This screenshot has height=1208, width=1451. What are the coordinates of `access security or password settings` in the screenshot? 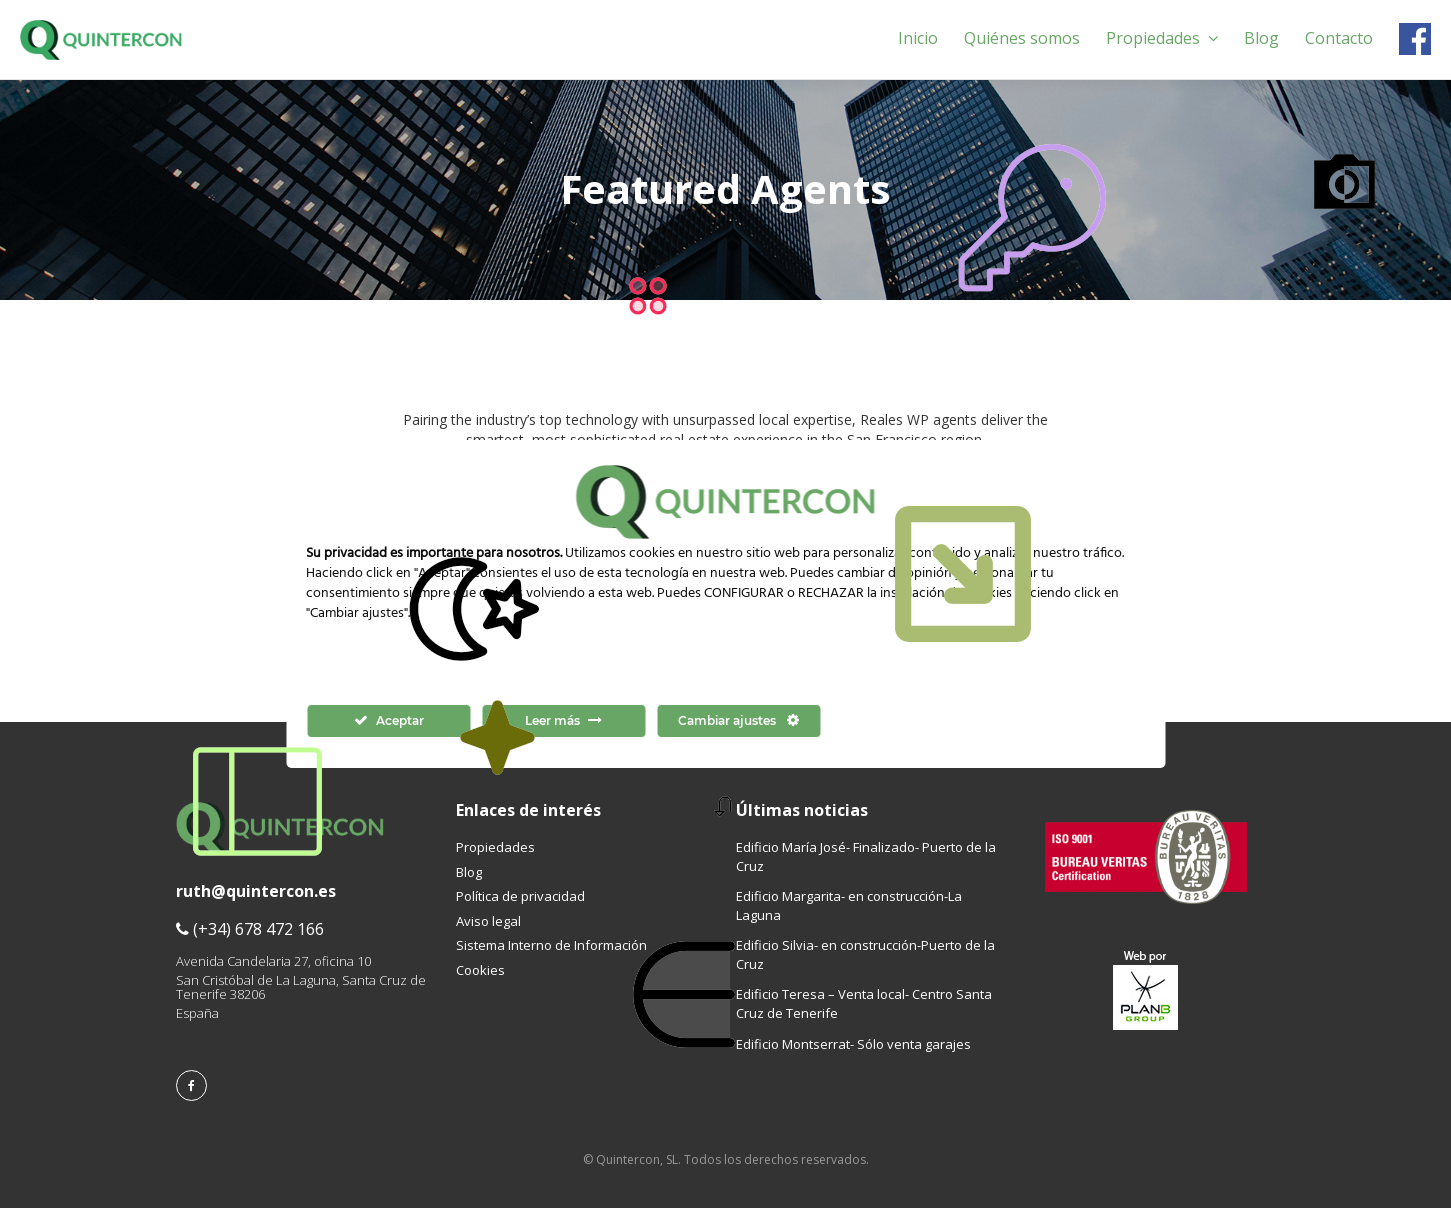 It's located at (1029, 220).